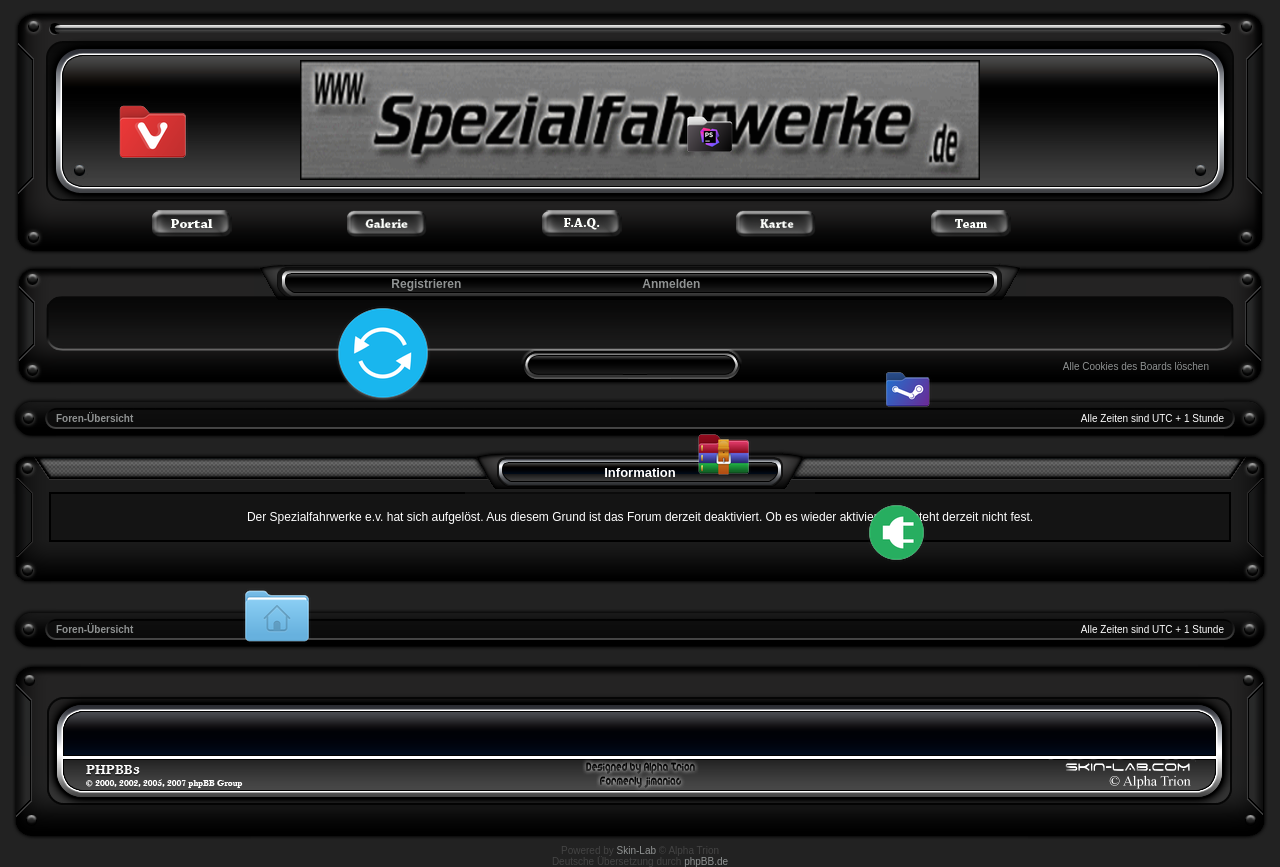 Image resolution: width=1280 pixels, height=867 pixels. I want to click on open folder containing WinRAR archives, so click(723, 455).